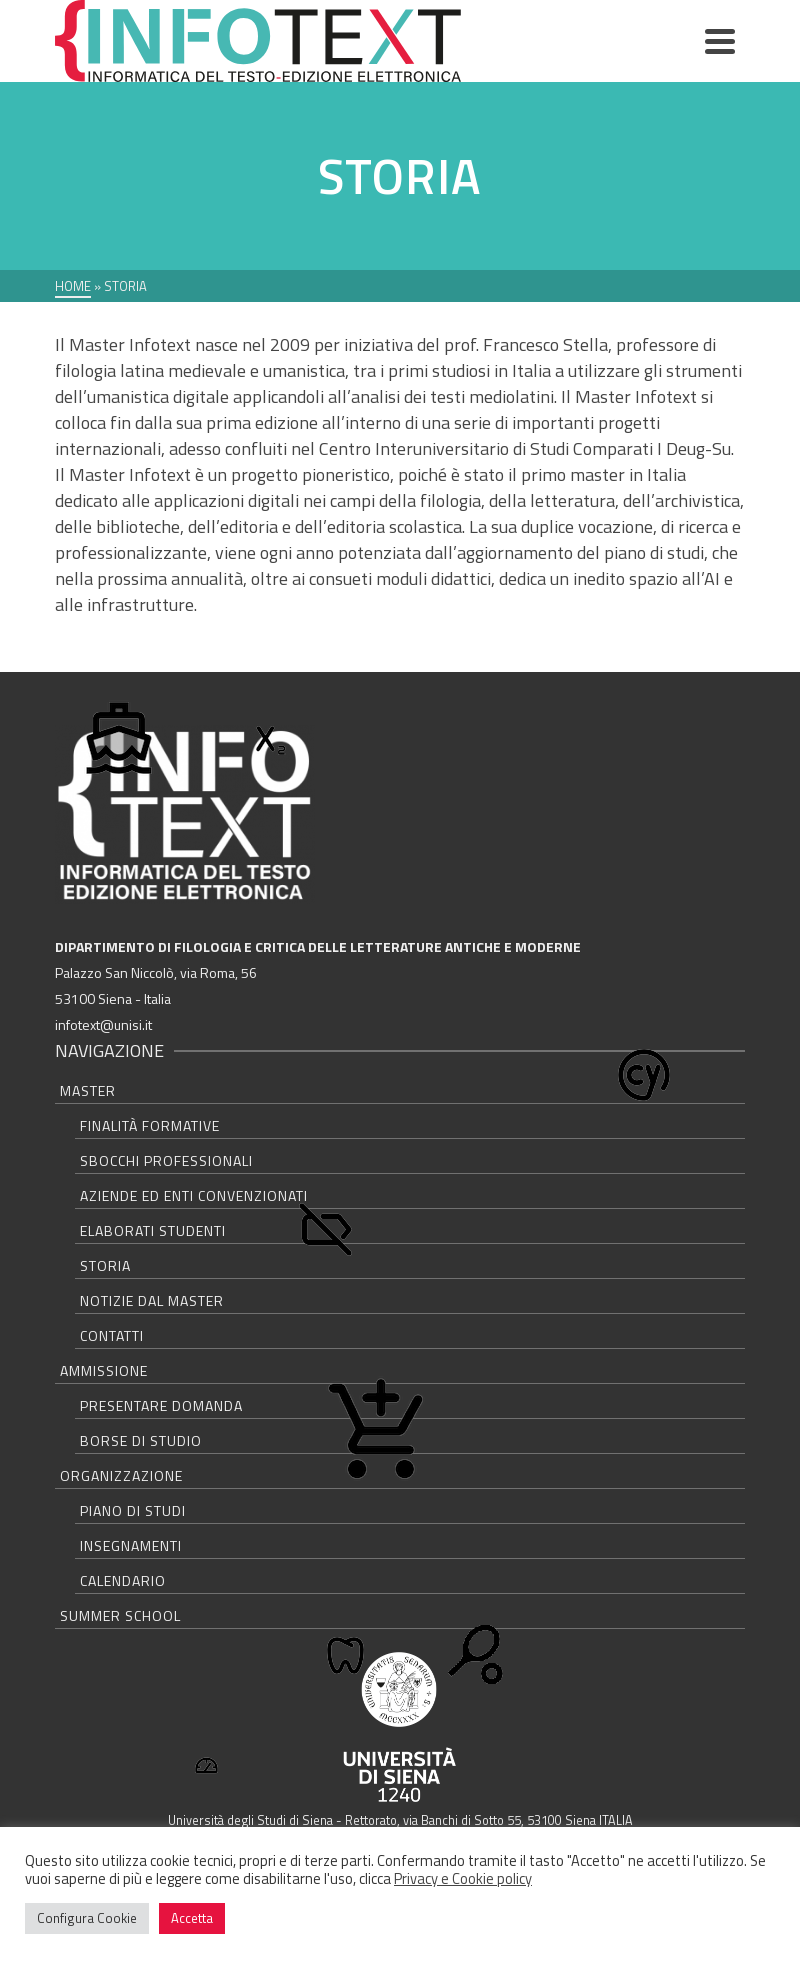 The width and height of the screenshot is (800, 1964). What do you see at coordinates (119, 738) in the screenshot?
I see `get directions by ferry or boat` at bounding box center [119, 738].